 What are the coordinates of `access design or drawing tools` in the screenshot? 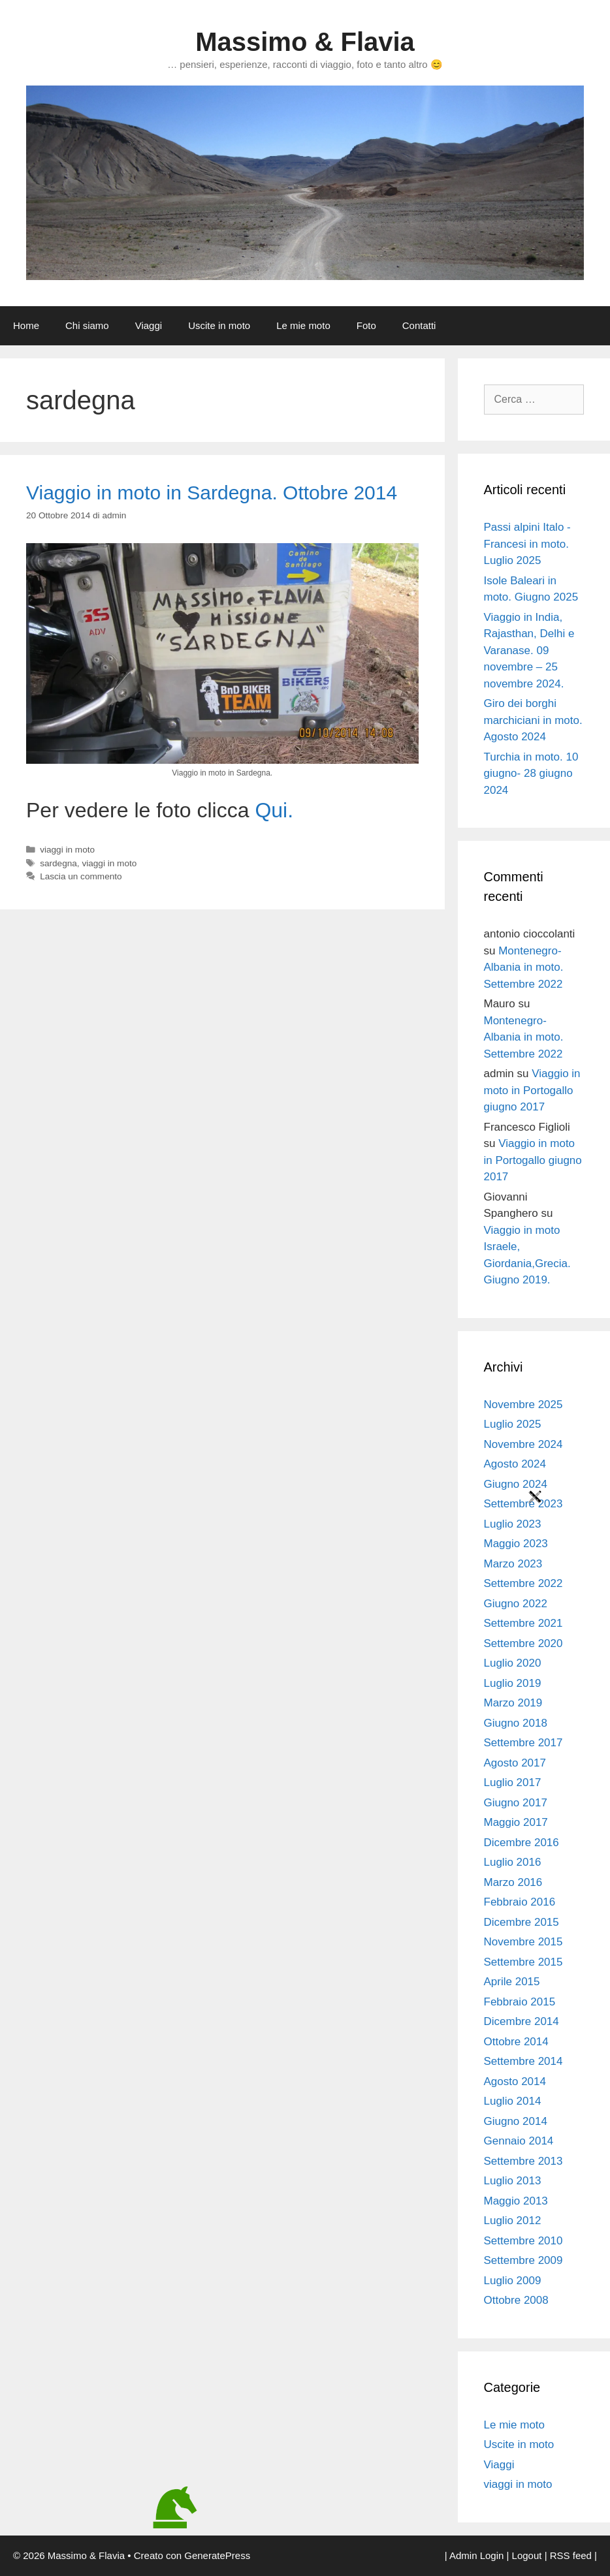 It's located at (535, 1497).